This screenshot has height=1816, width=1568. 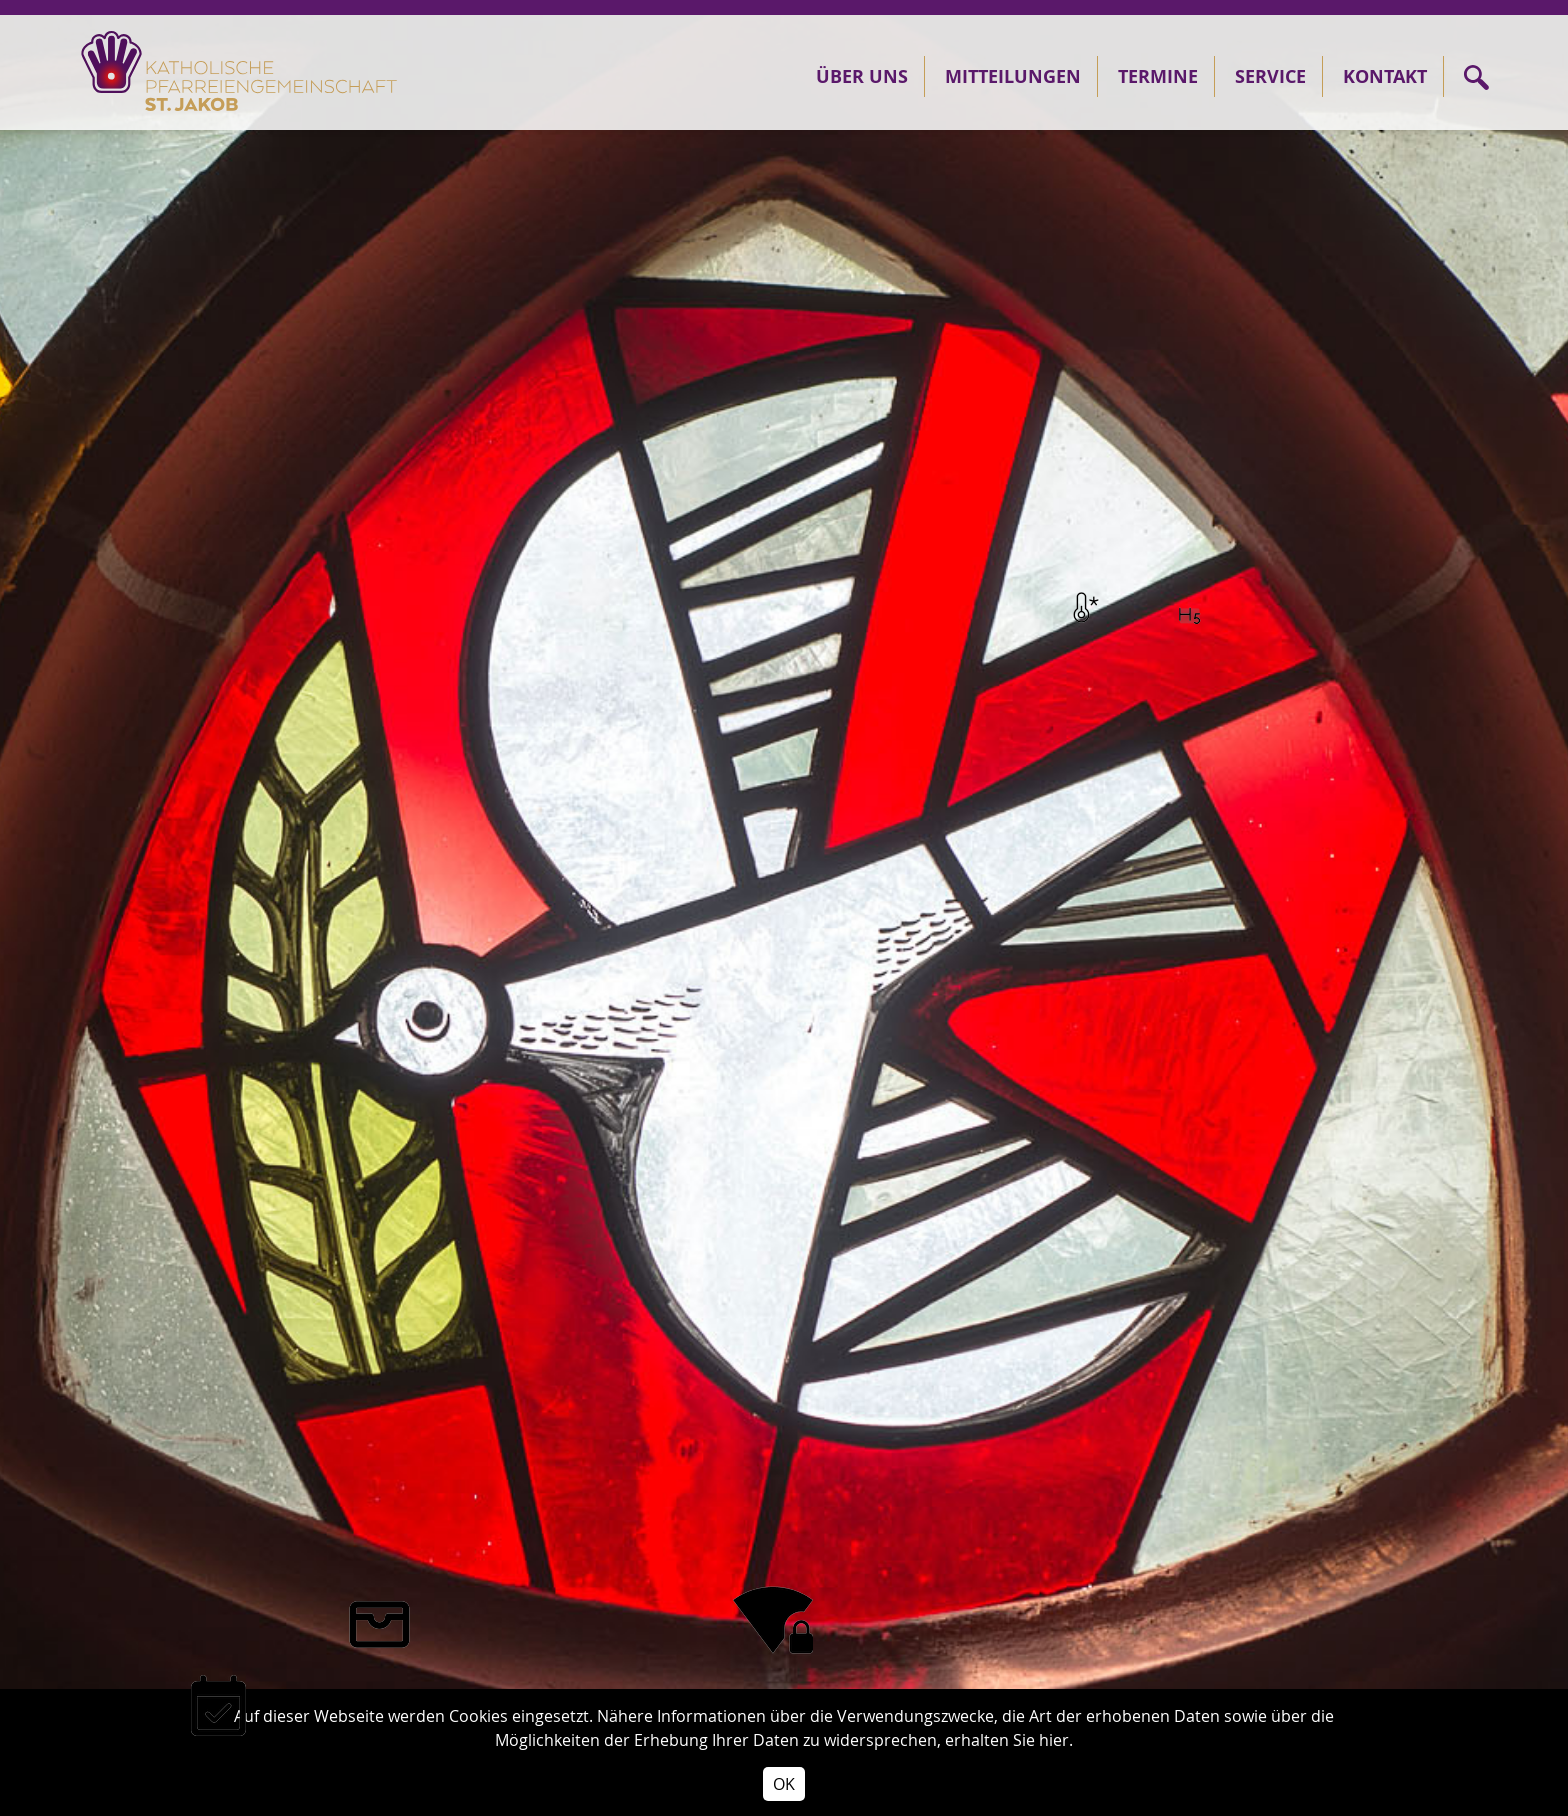 What do you see at coordinates (218, 1708) in the screenshot?
I see `confirmed calendar event` at bounding box center [218, 1708].